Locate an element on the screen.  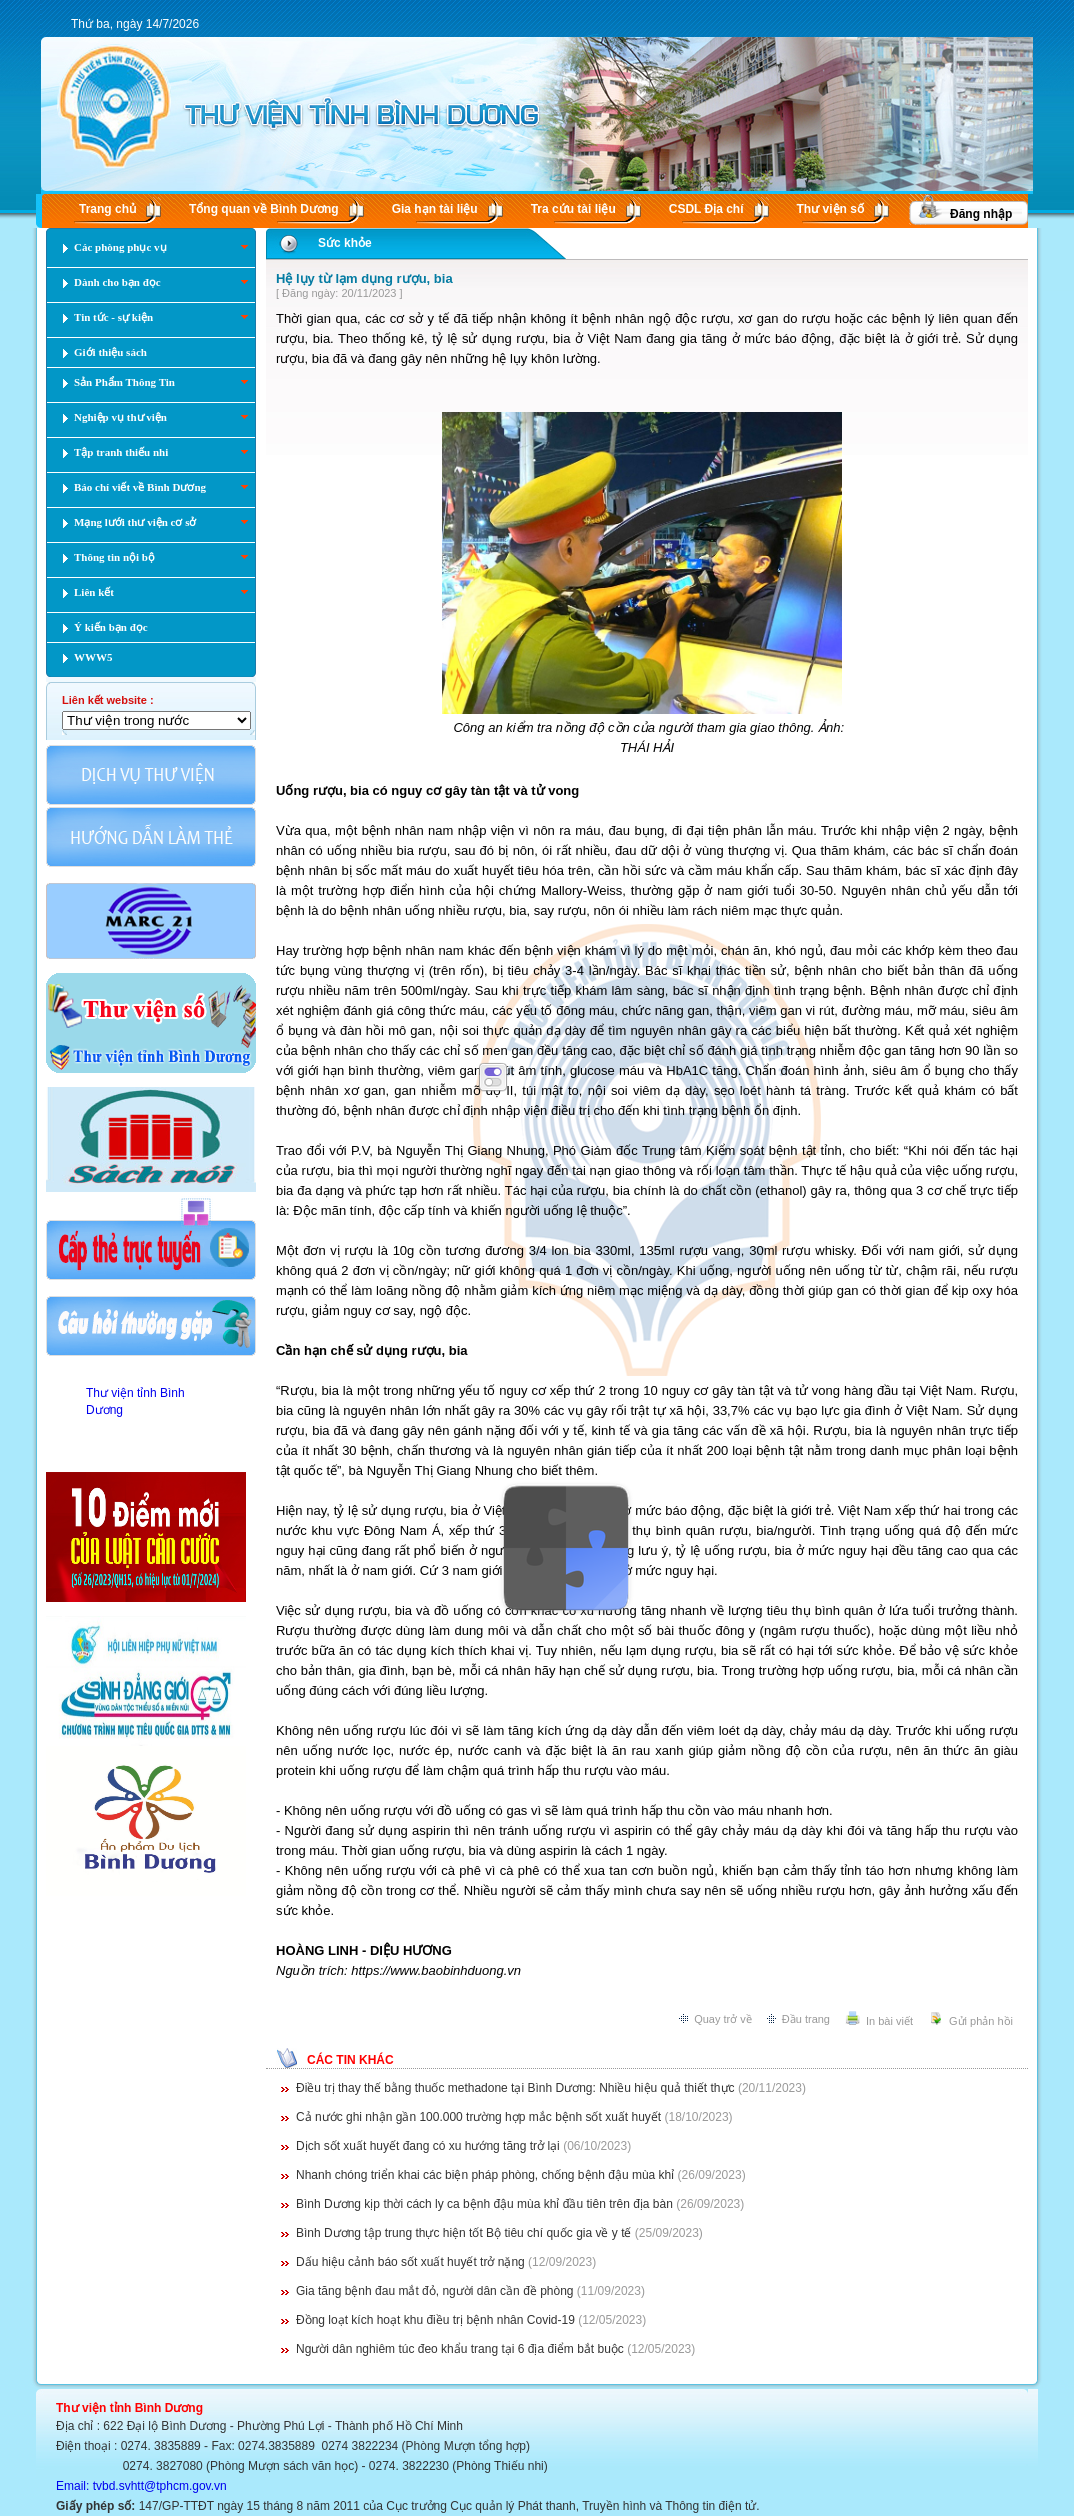
select all items in the current view is located at coordinates (196, 1213).